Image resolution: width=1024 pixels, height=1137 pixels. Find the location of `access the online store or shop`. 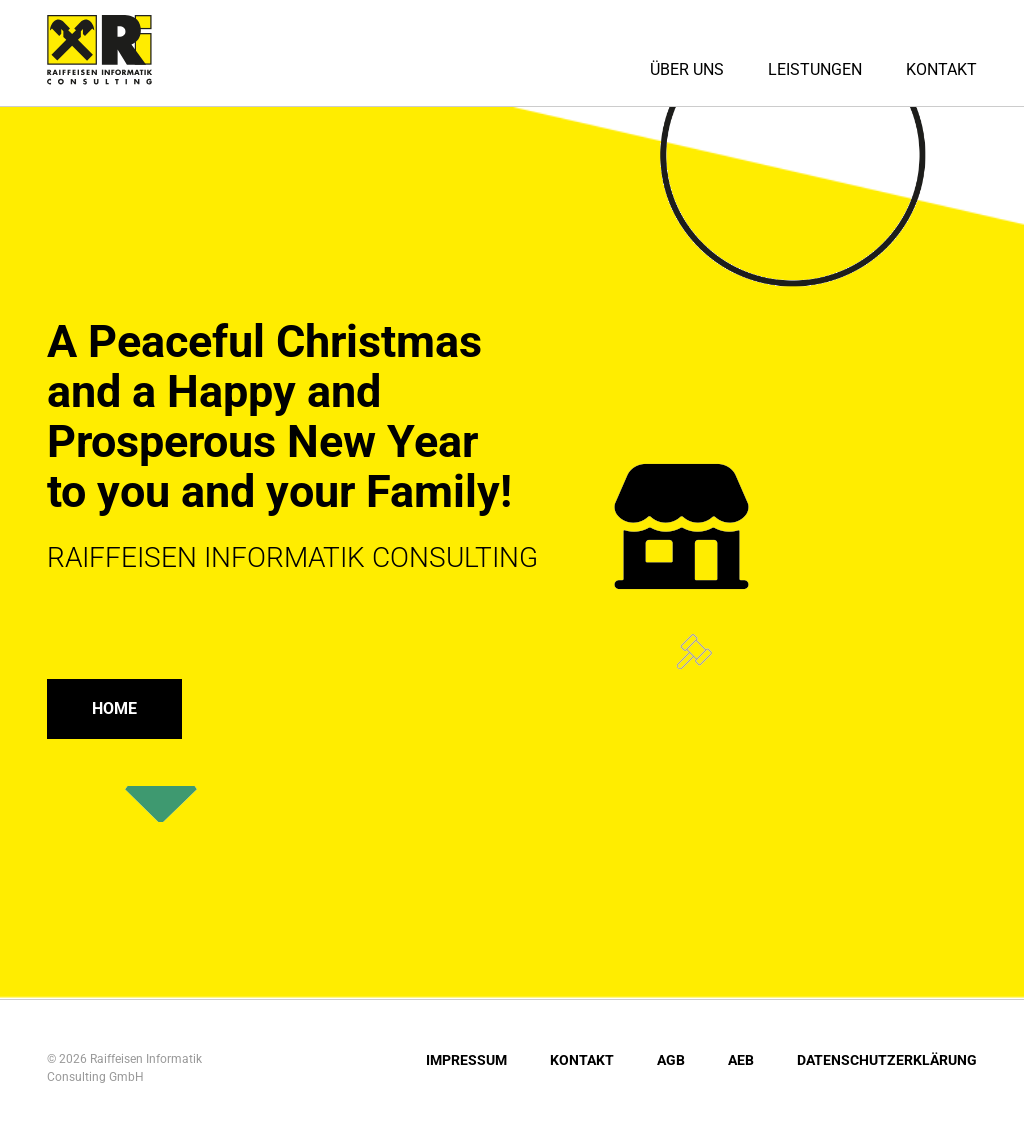

access the online store or shop is located at coordinates (681, 526).